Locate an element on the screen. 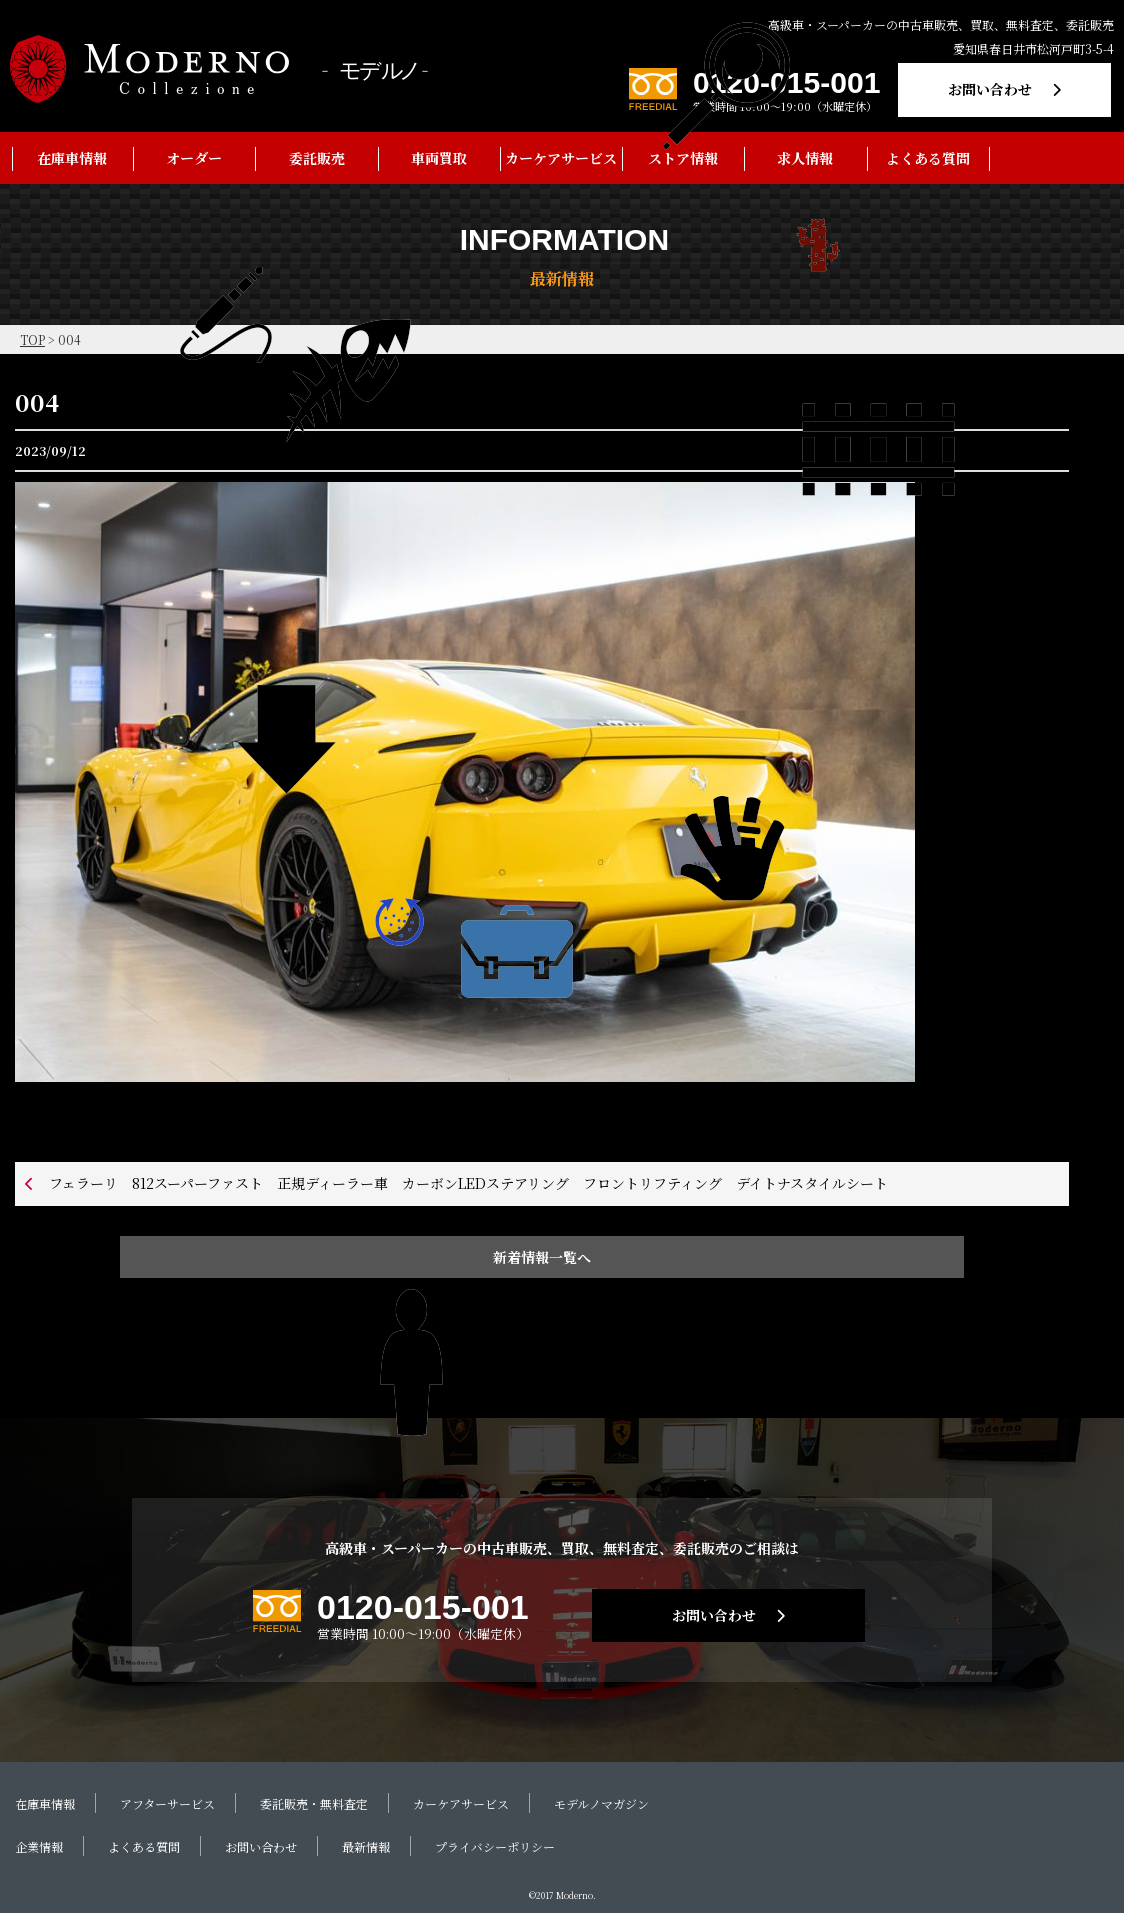 Image resolution: width=1124 pixels, height=1913 pixels. desert or arid environment indicator is located at coordinates (813, 245).